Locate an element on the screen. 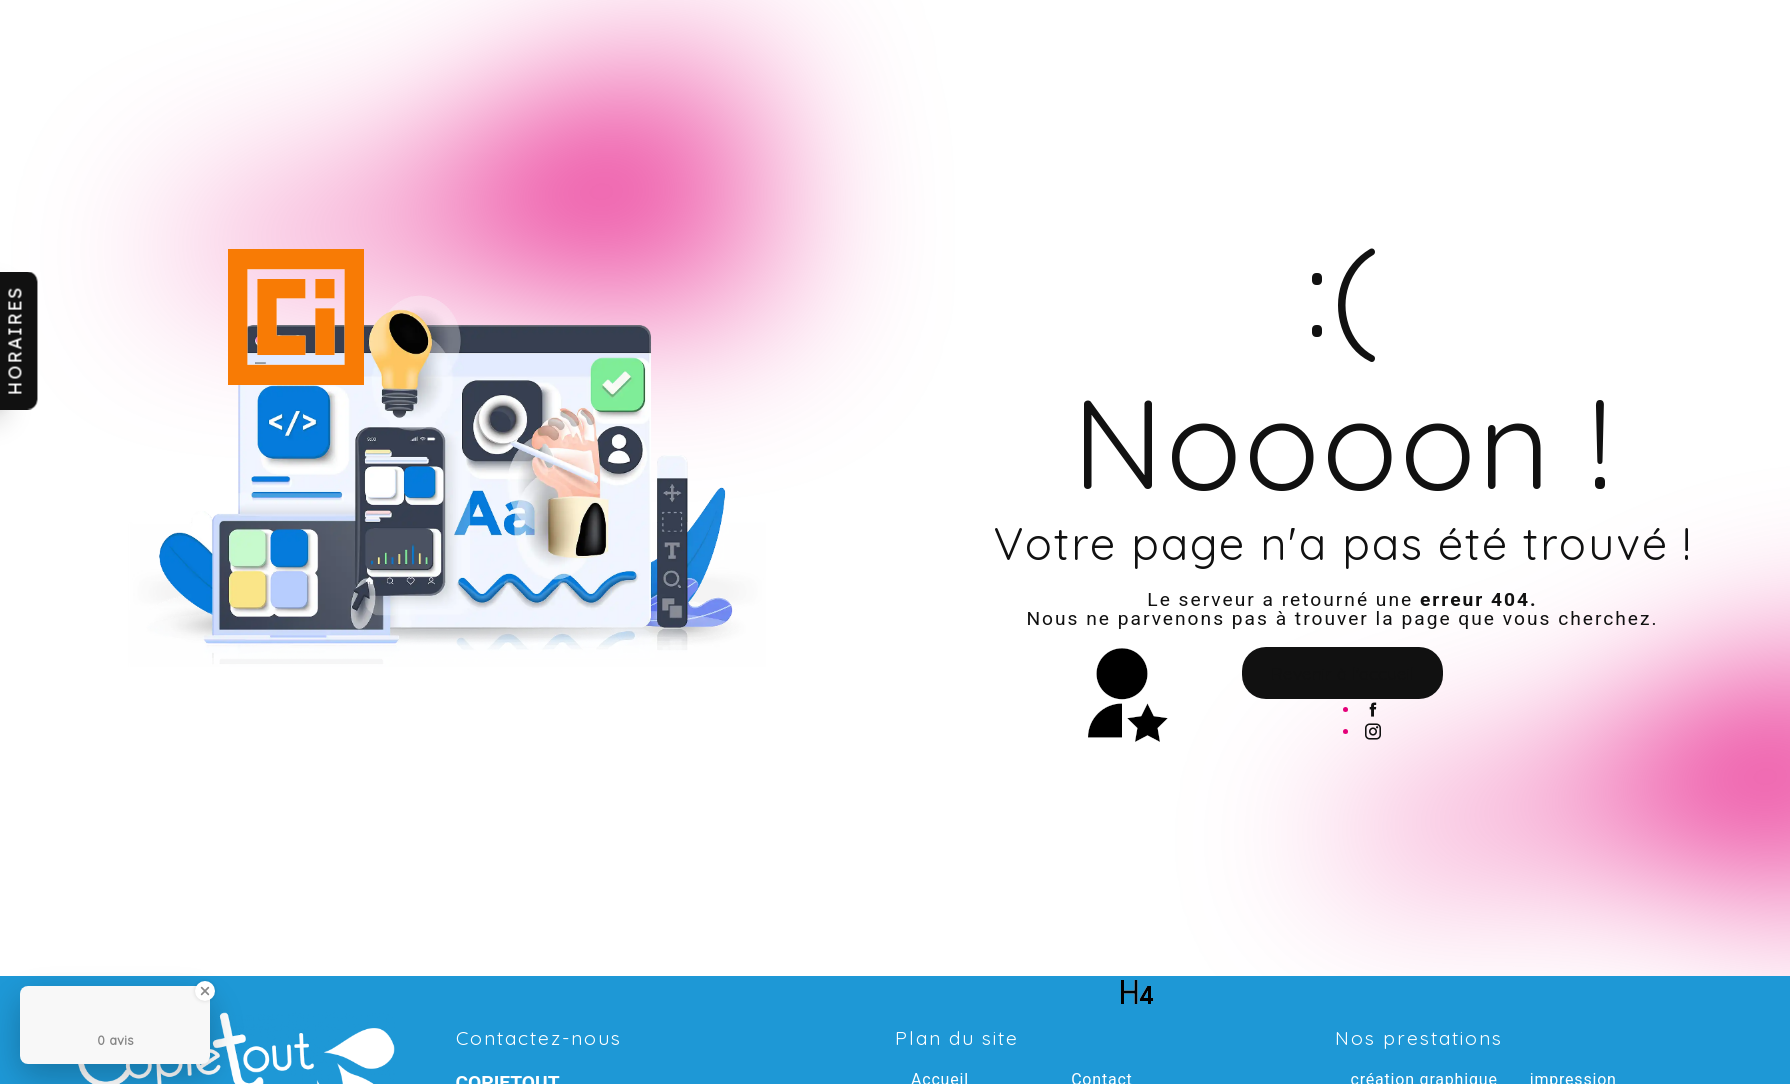 The image size is (1790, 1084). format text as heading level 4 is located at coordinates (1136, 992).